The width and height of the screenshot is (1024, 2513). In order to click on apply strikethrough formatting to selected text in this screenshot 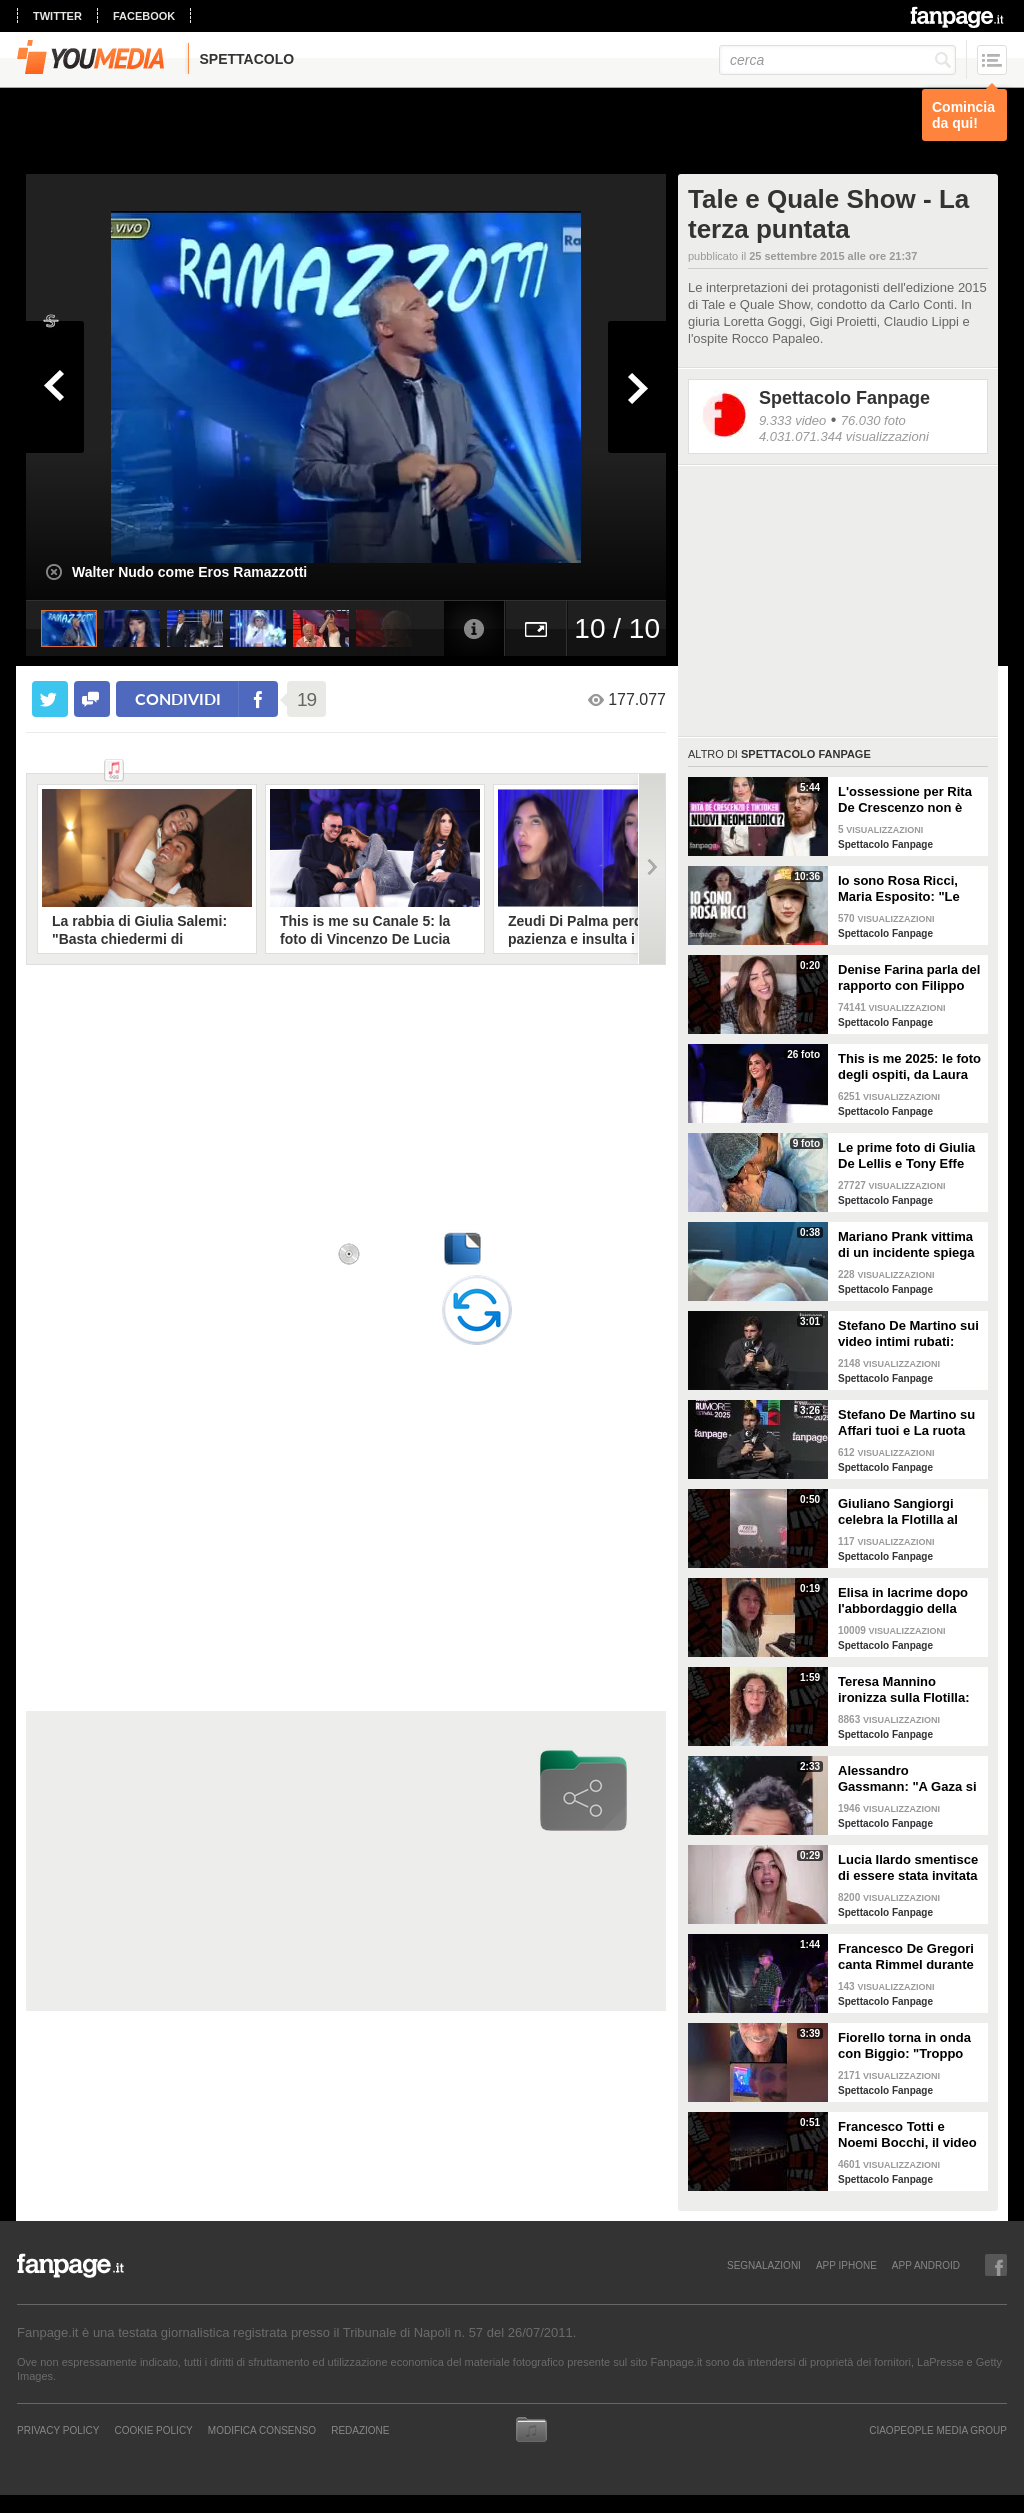, I will do `click(51, 321)`.